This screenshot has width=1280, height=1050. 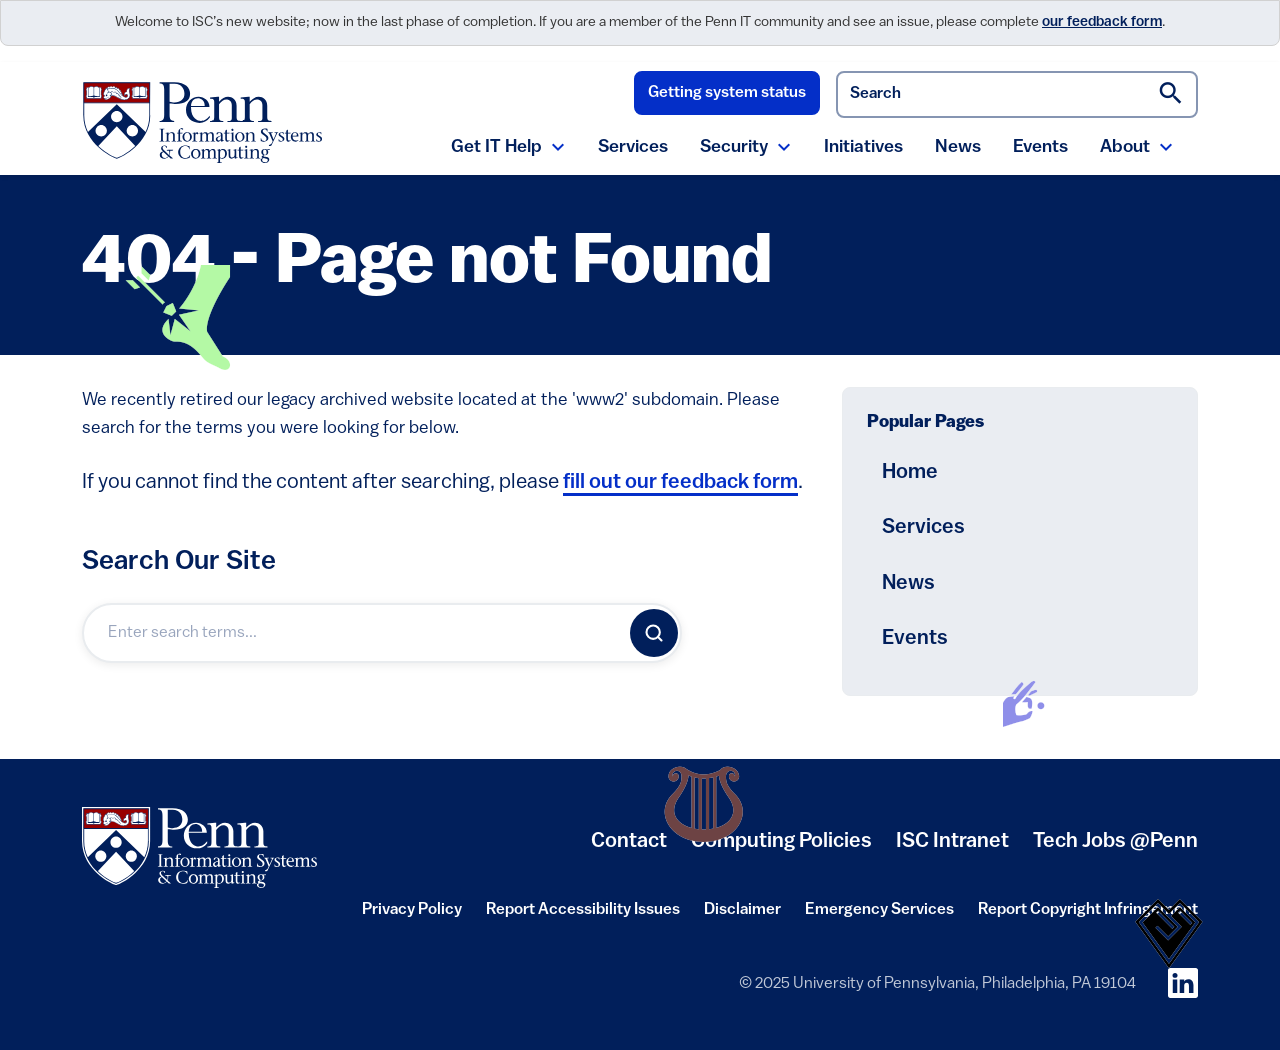 I want to click on access music or audio features, so click(x=704, y=803).